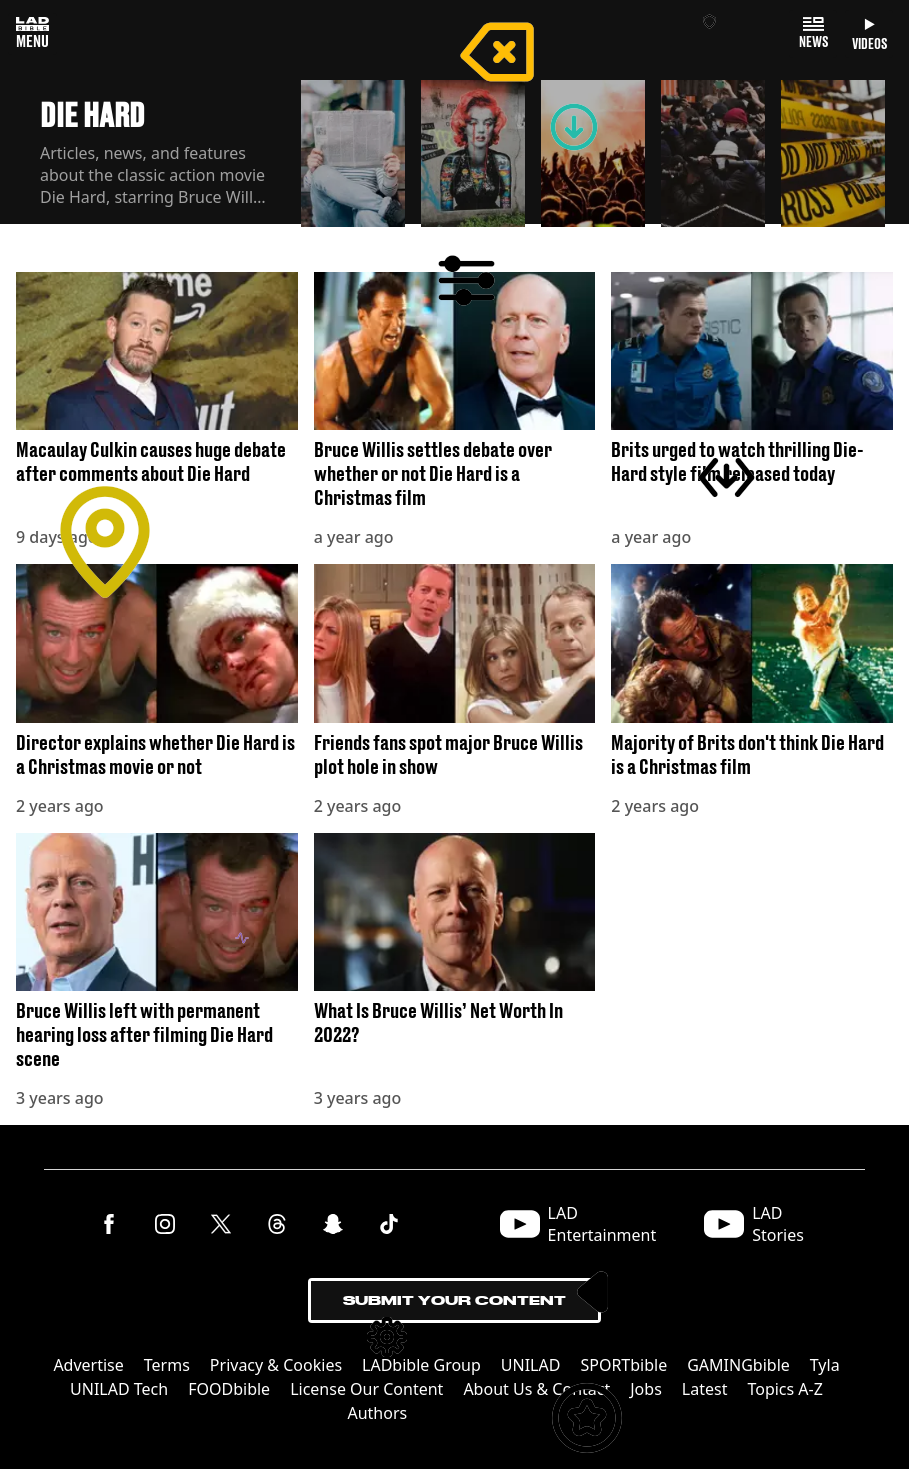  What do you see at coordinates (596, 1292) in the screenshot?
I see `go back to the previous screen` at bounding box center [596, 1292].